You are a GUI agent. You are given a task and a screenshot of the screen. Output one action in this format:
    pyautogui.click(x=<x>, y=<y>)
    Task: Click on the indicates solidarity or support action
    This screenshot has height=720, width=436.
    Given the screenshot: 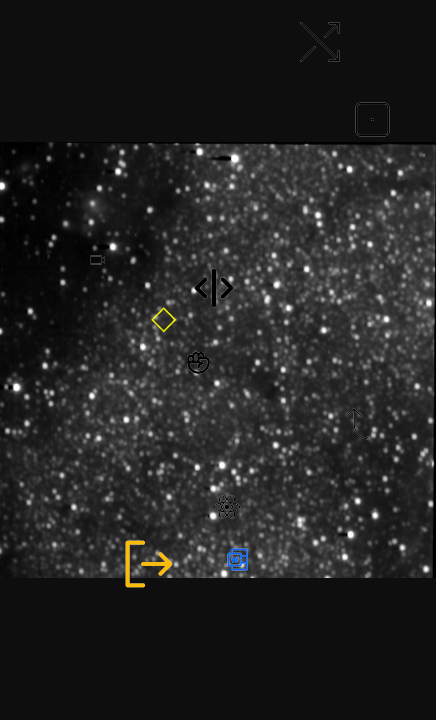 What is the action you would take?
    pyautogui.click(x=198, y=362)
    